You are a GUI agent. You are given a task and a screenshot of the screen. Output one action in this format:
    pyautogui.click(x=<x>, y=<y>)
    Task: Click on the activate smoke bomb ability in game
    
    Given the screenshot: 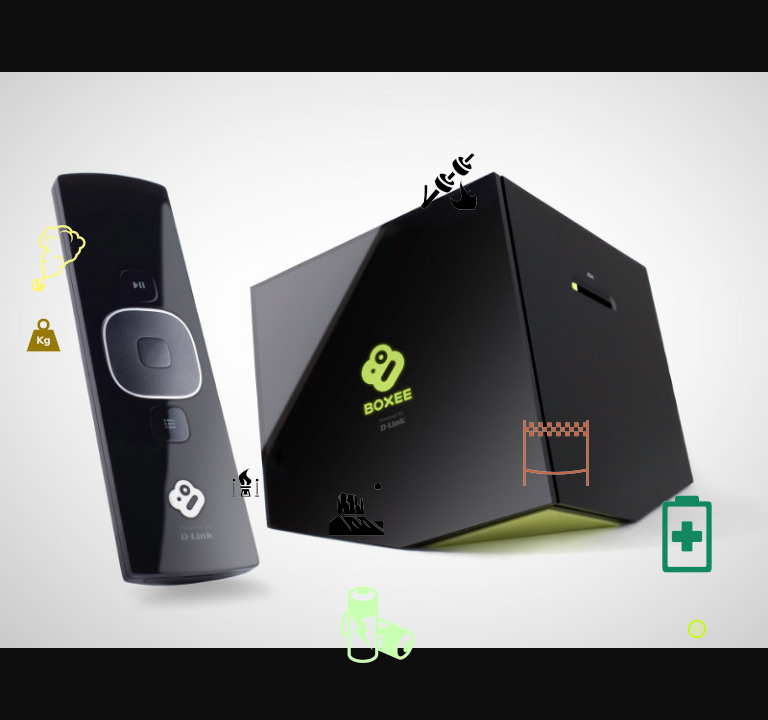 What is the action you would take?
    pyautogui.click(x=58, y=258)
    